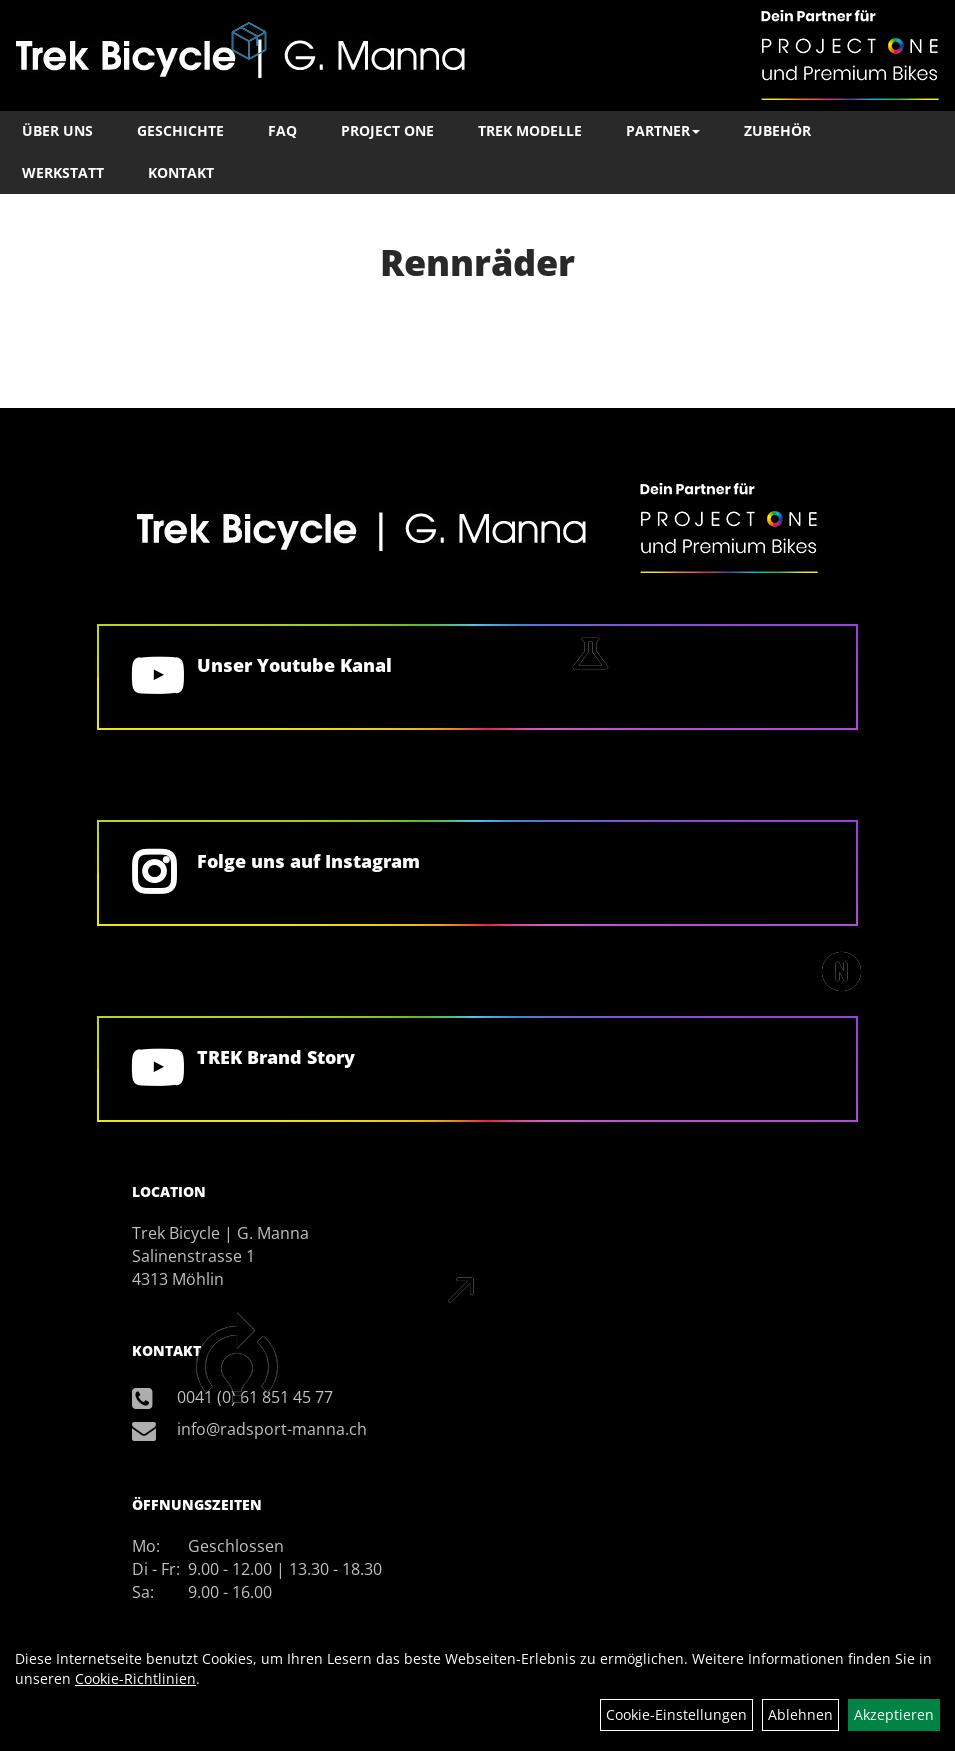 Image resolution: width=955 pixels, height=1751 pixels. Describe the element at coordinates (237, 1362) in the screenshot. I see `indicates model training in progress` at that location.